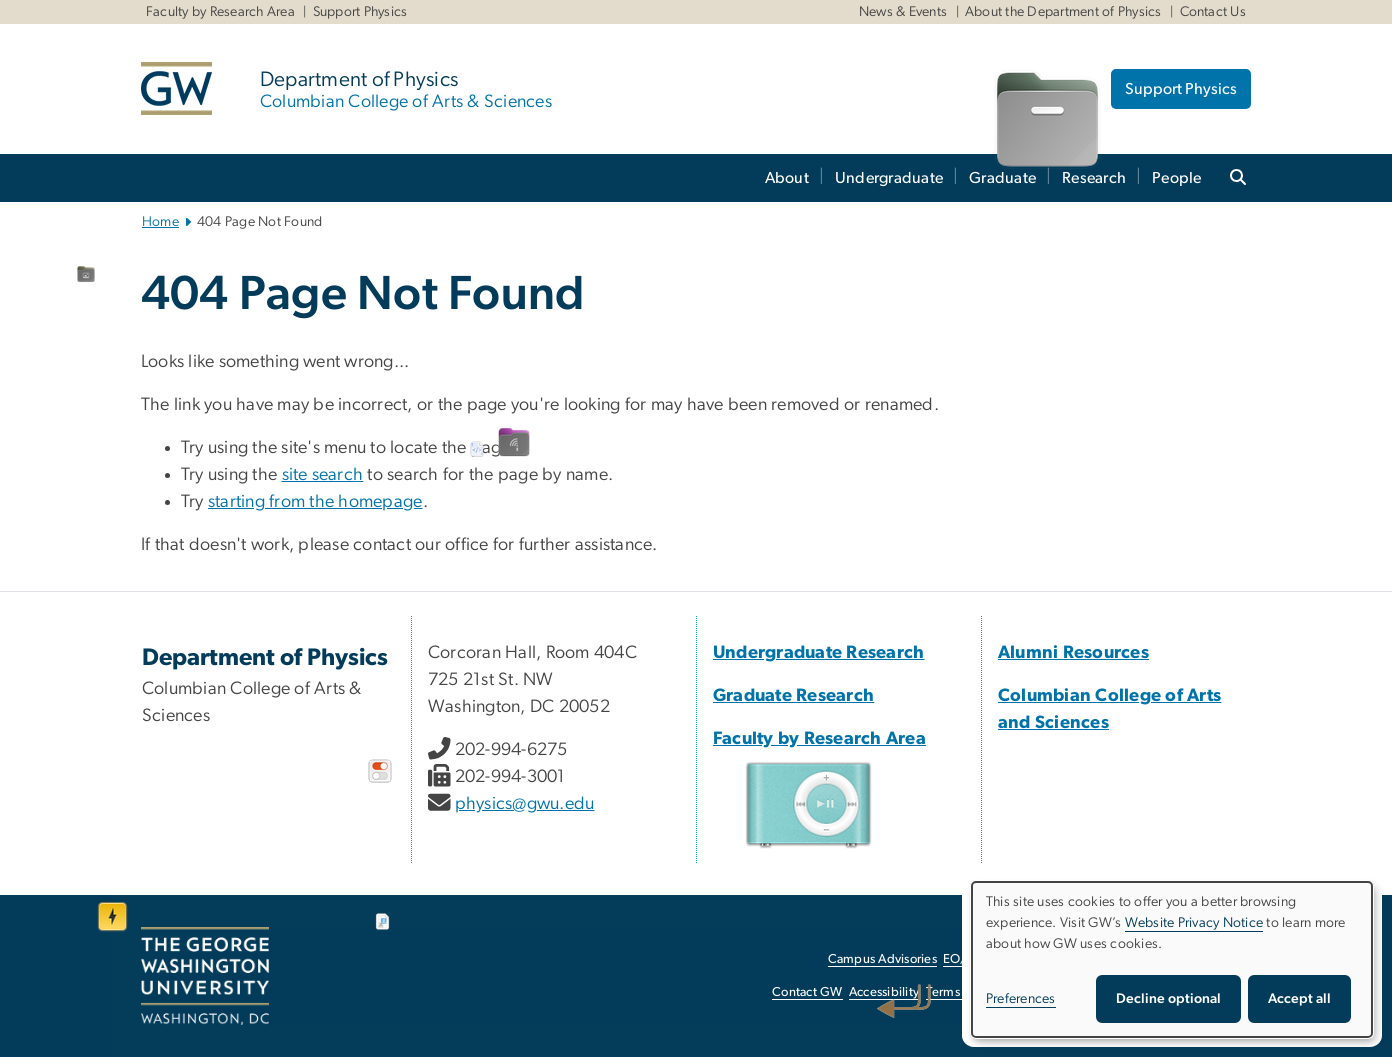 The width and height of the screenshot is (1392, 1057). I want to click on an html template file, so click(477, 449).